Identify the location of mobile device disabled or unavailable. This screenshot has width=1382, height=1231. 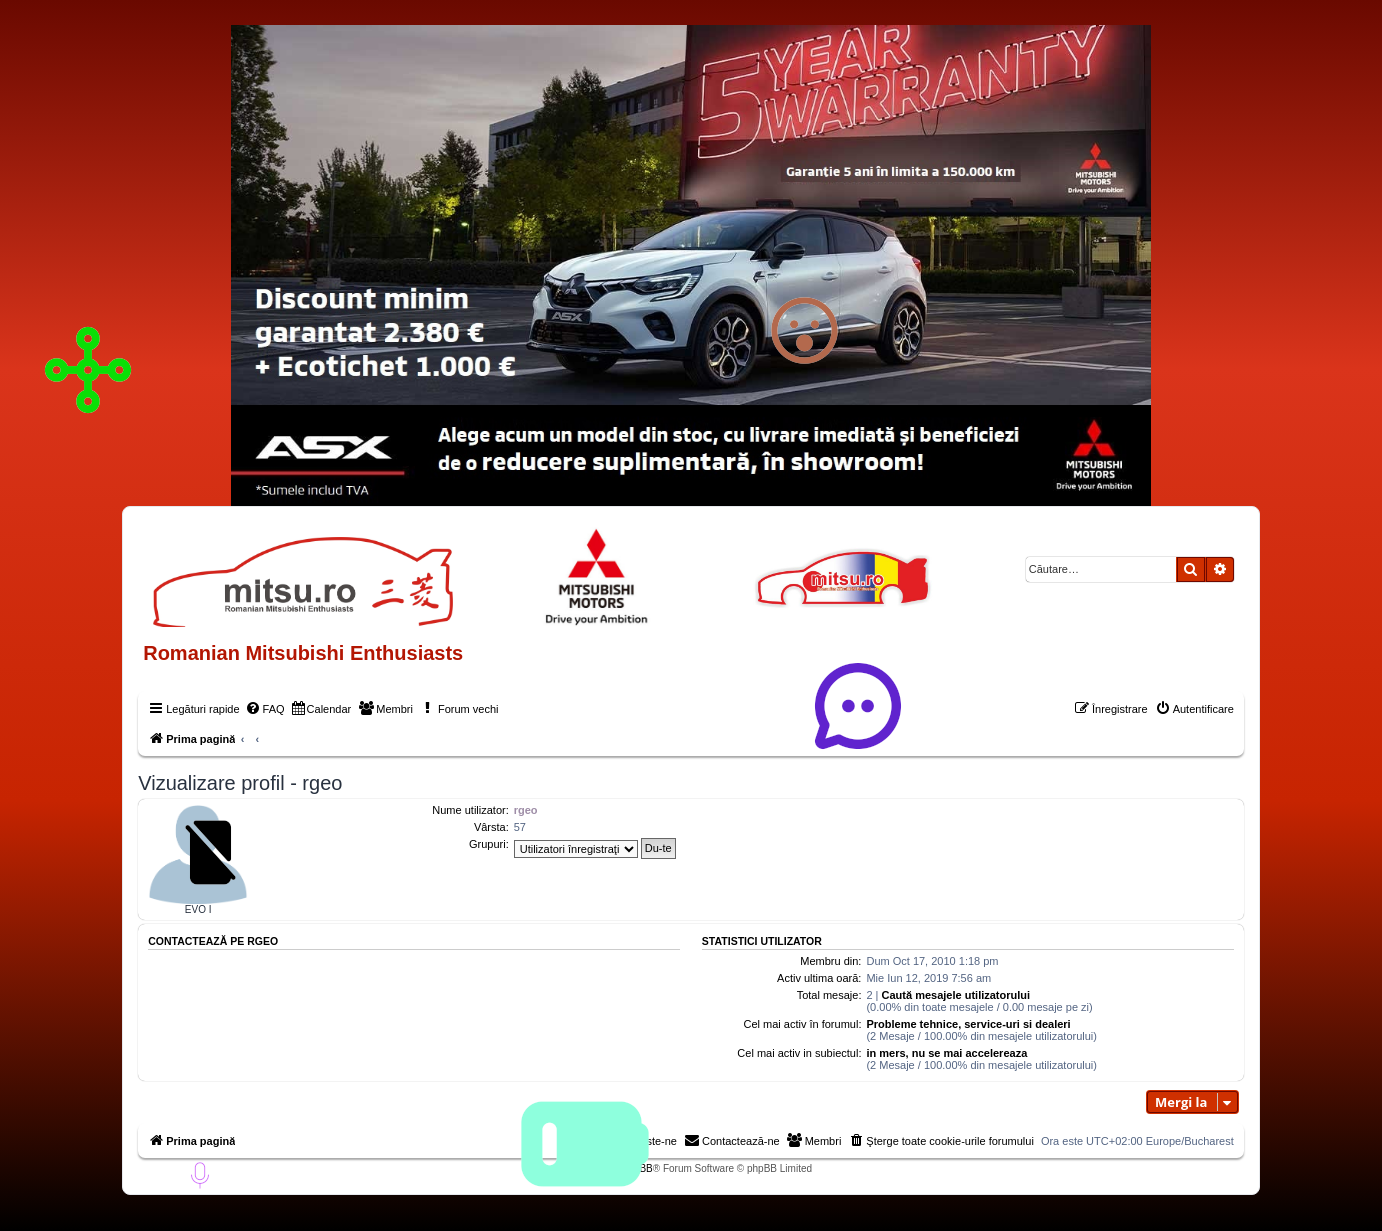
(210, 852).